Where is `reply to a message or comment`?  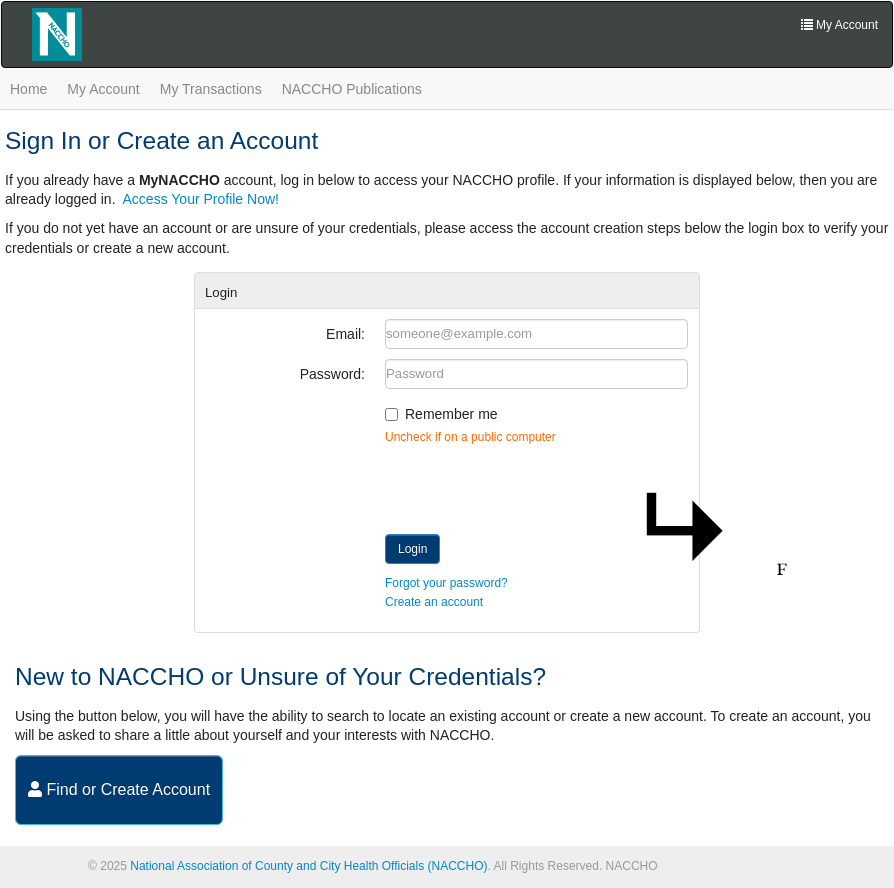 reply to a message or comment is located at coordinates (680, 526).